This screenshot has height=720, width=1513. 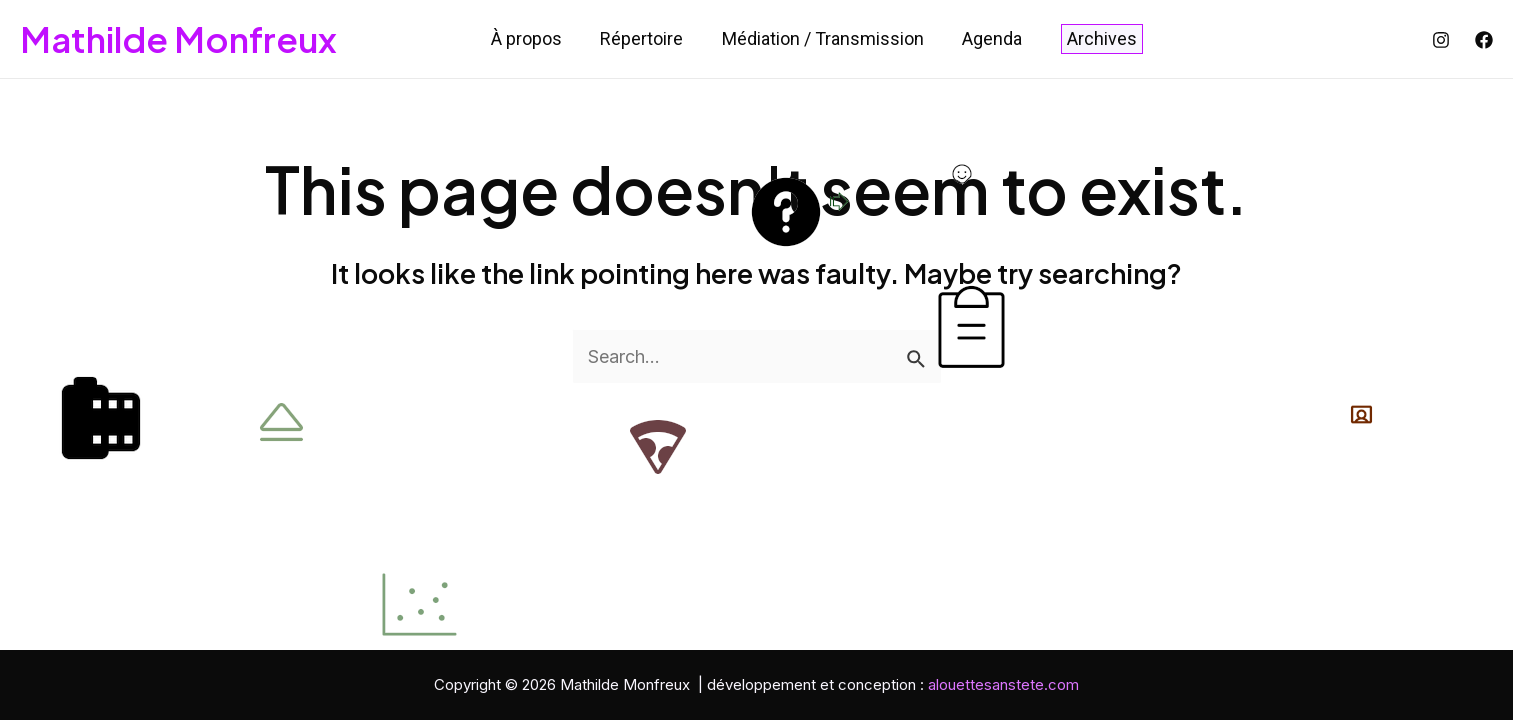 I want to click on access help or support information, so click(x=786, y=212).